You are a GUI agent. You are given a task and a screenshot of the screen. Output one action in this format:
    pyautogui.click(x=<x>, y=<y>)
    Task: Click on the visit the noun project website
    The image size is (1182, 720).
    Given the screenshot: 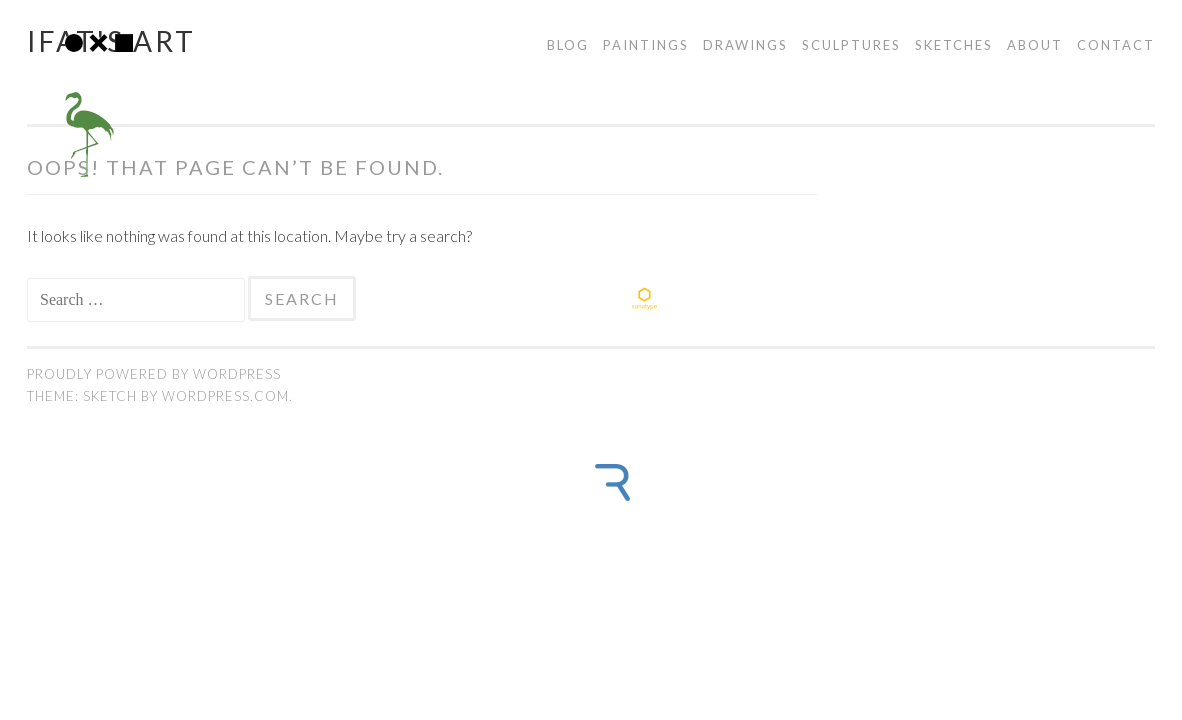 What is the action you would take?
    pyautogui.click(x=99, y=43)
    